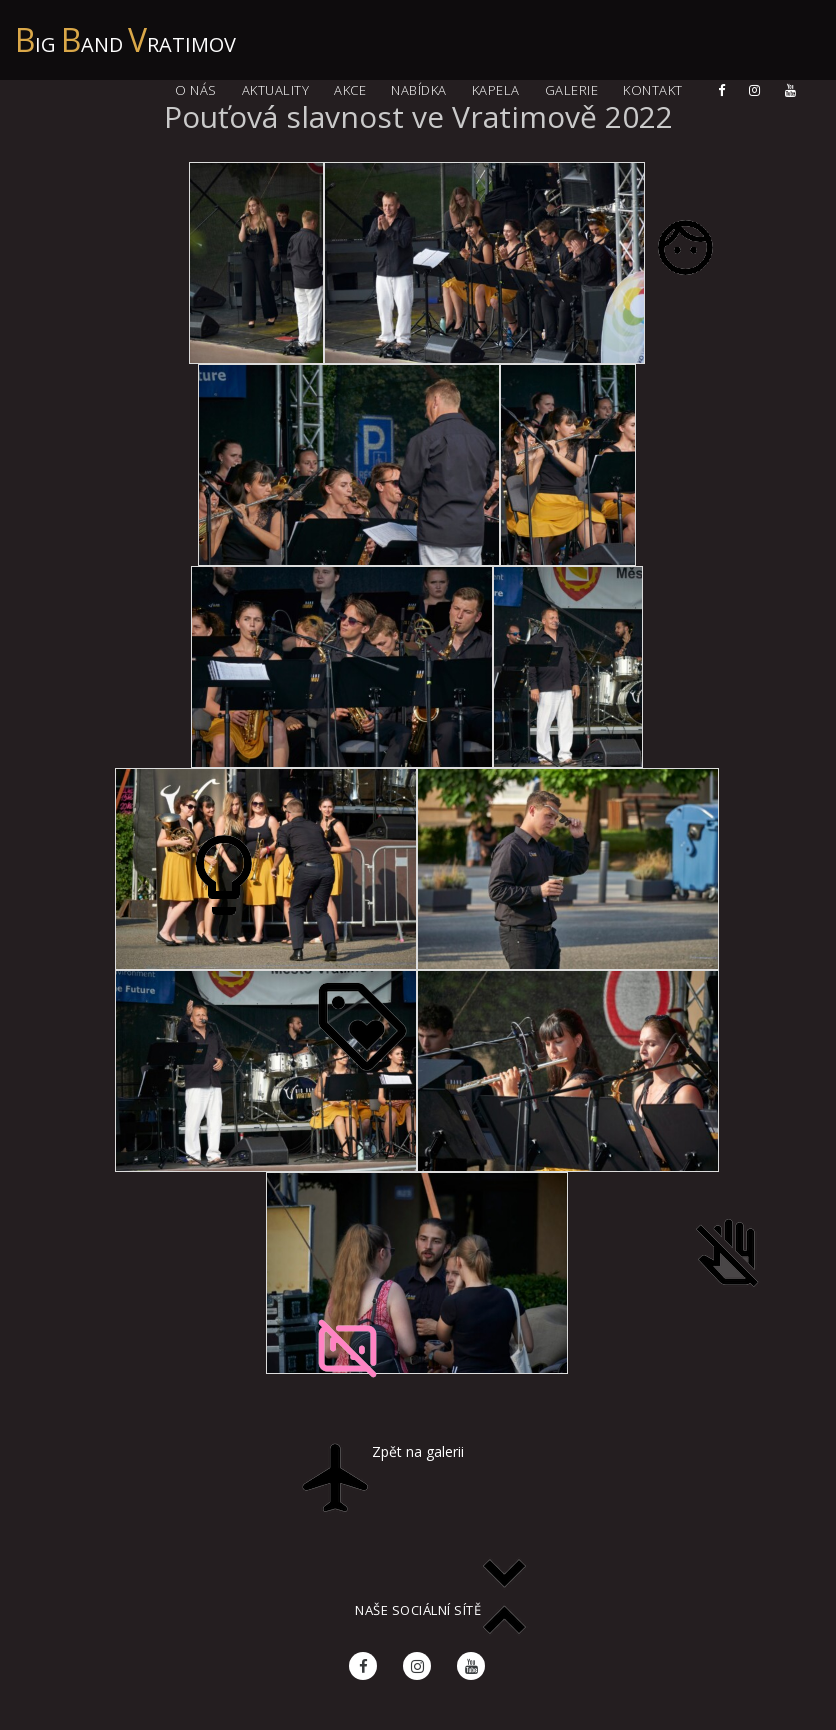  What do you see at coordinates (337, 1478) in the screenshot?
I see `access flight booking or travel options` at bounding box center [337, 1478].